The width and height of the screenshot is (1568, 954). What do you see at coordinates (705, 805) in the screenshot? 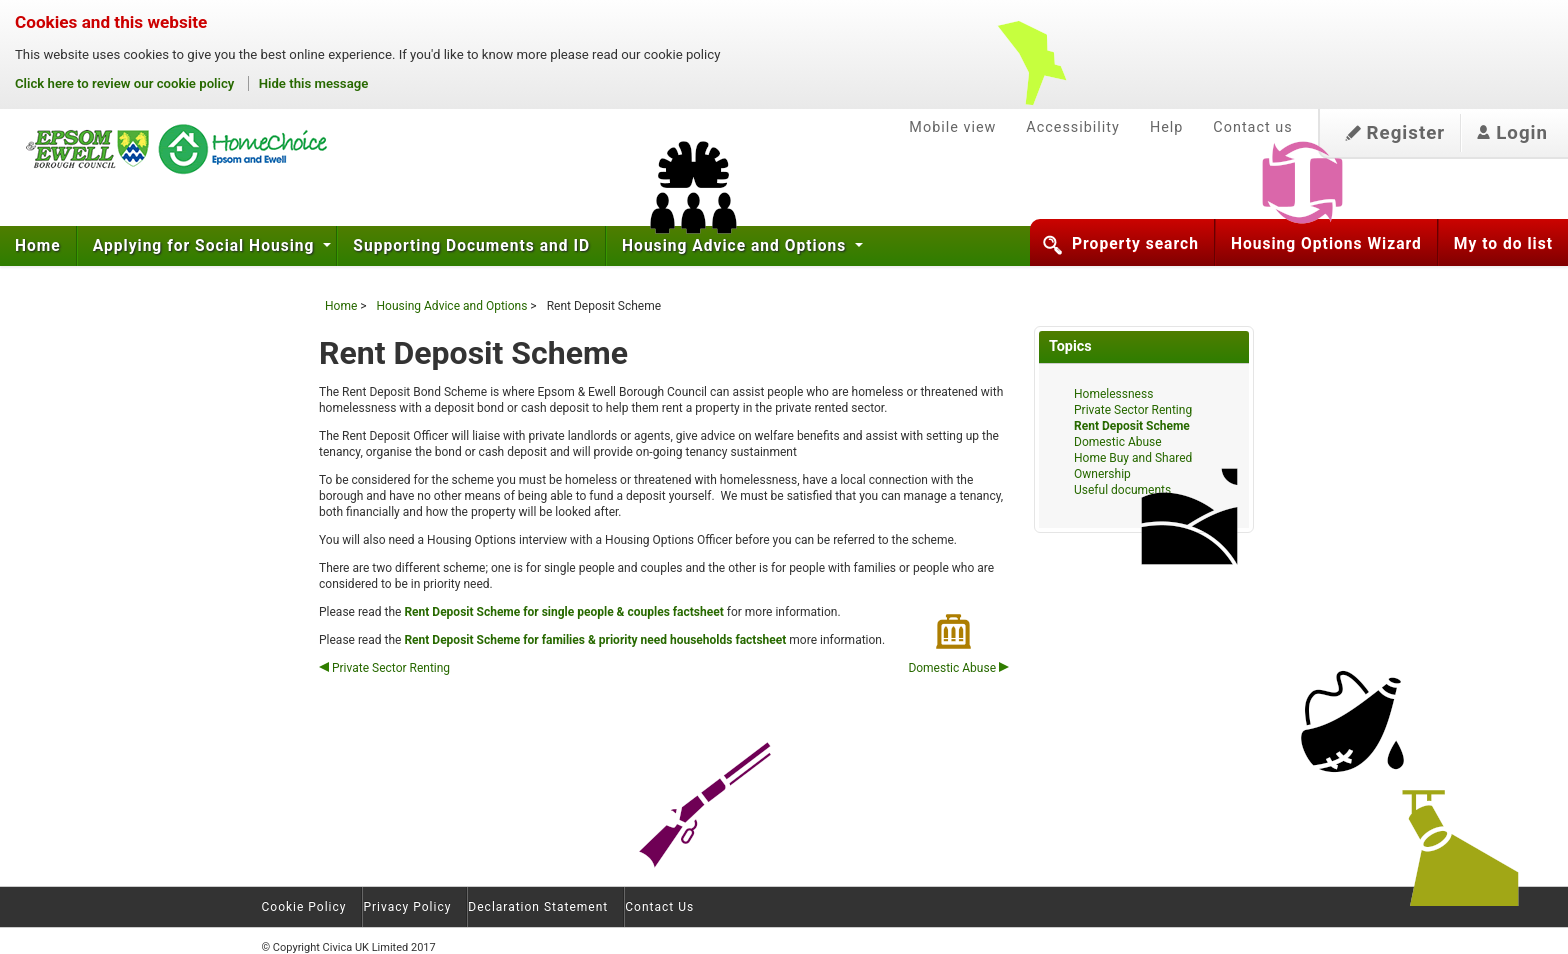
I see `select rifle weapon in game inventory` at bounding box center [705, 805].